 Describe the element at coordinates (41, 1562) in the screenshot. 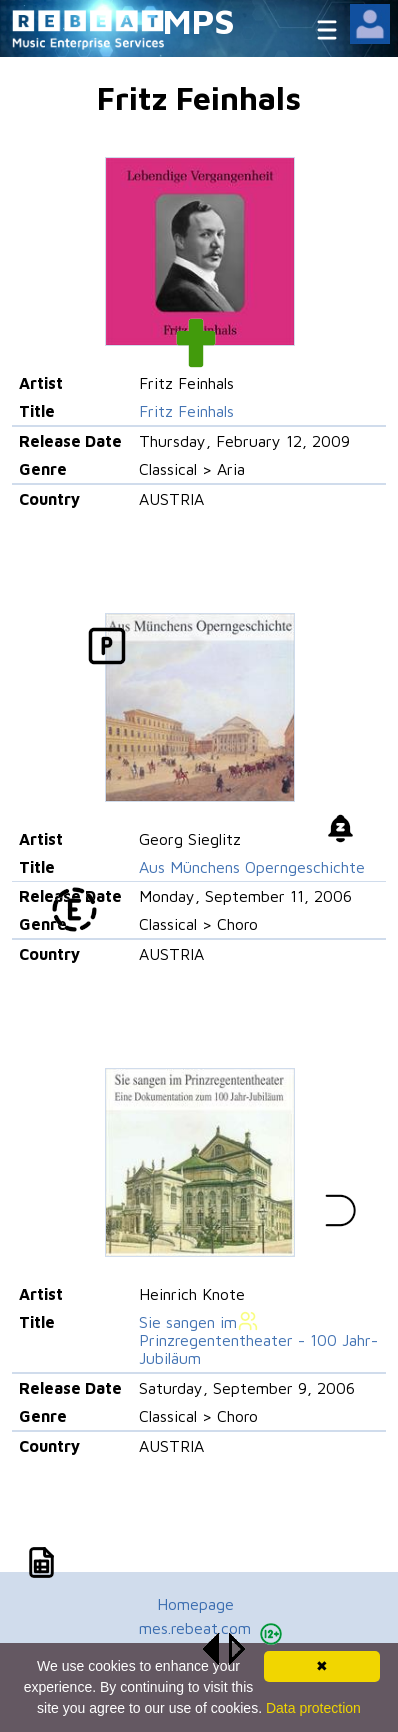

I see `open a spreadsheet file` at that location.